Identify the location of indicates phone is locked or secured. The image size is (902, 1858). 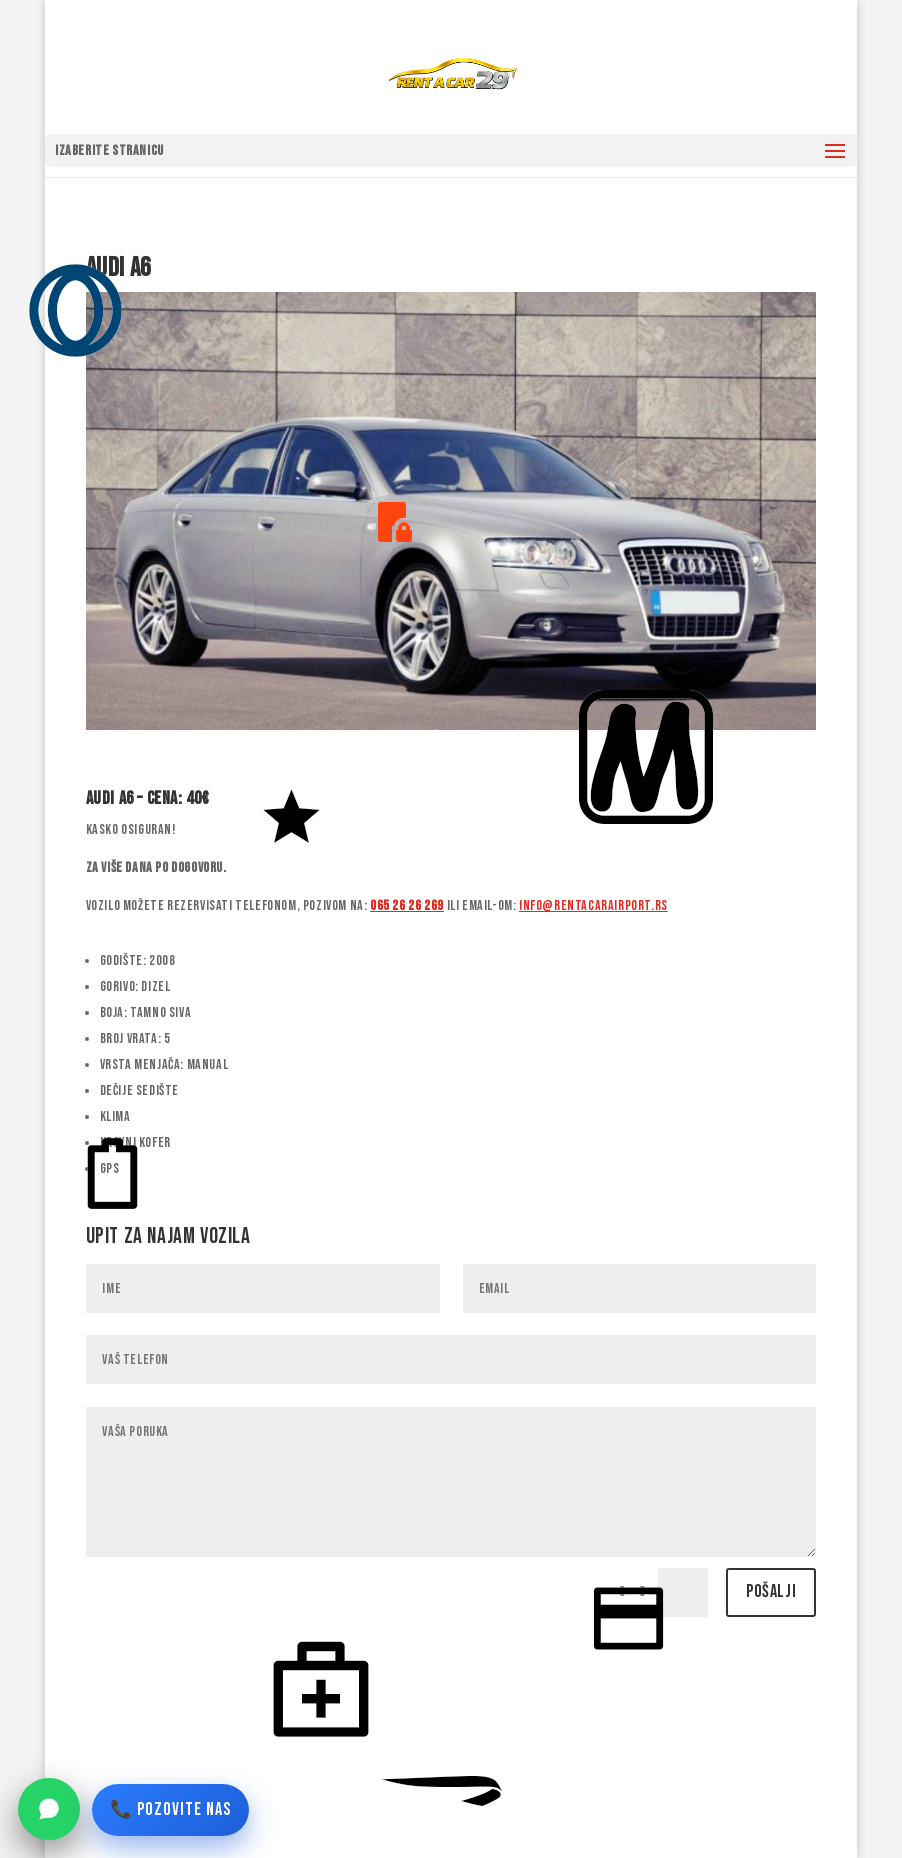
(392, 522).